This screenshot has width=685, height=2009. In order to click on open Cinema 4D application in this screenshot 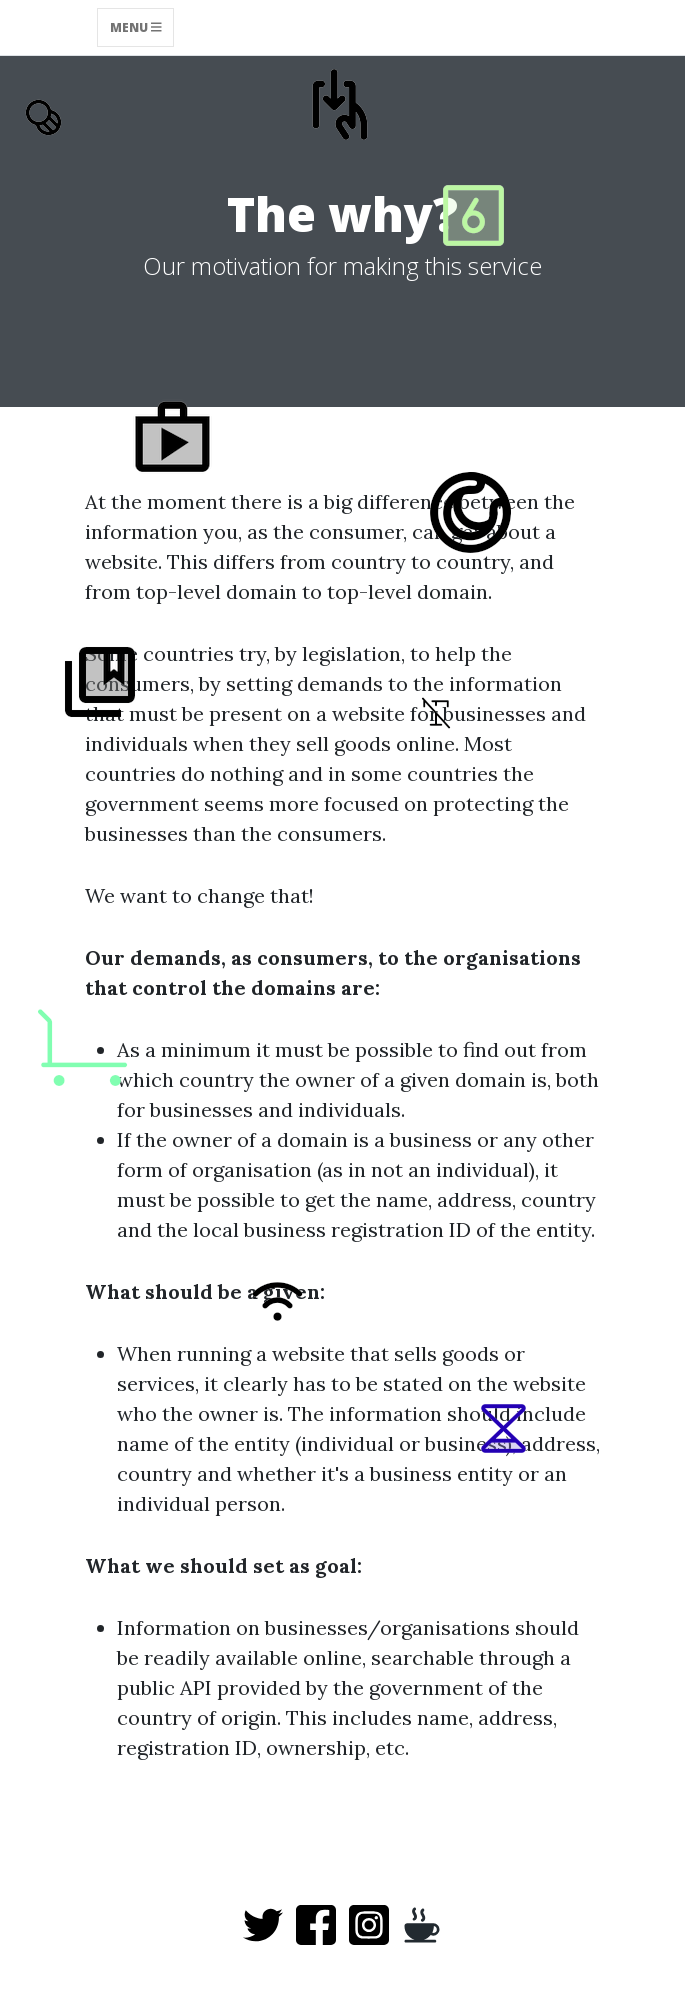, I will do `click(470, 512)`.